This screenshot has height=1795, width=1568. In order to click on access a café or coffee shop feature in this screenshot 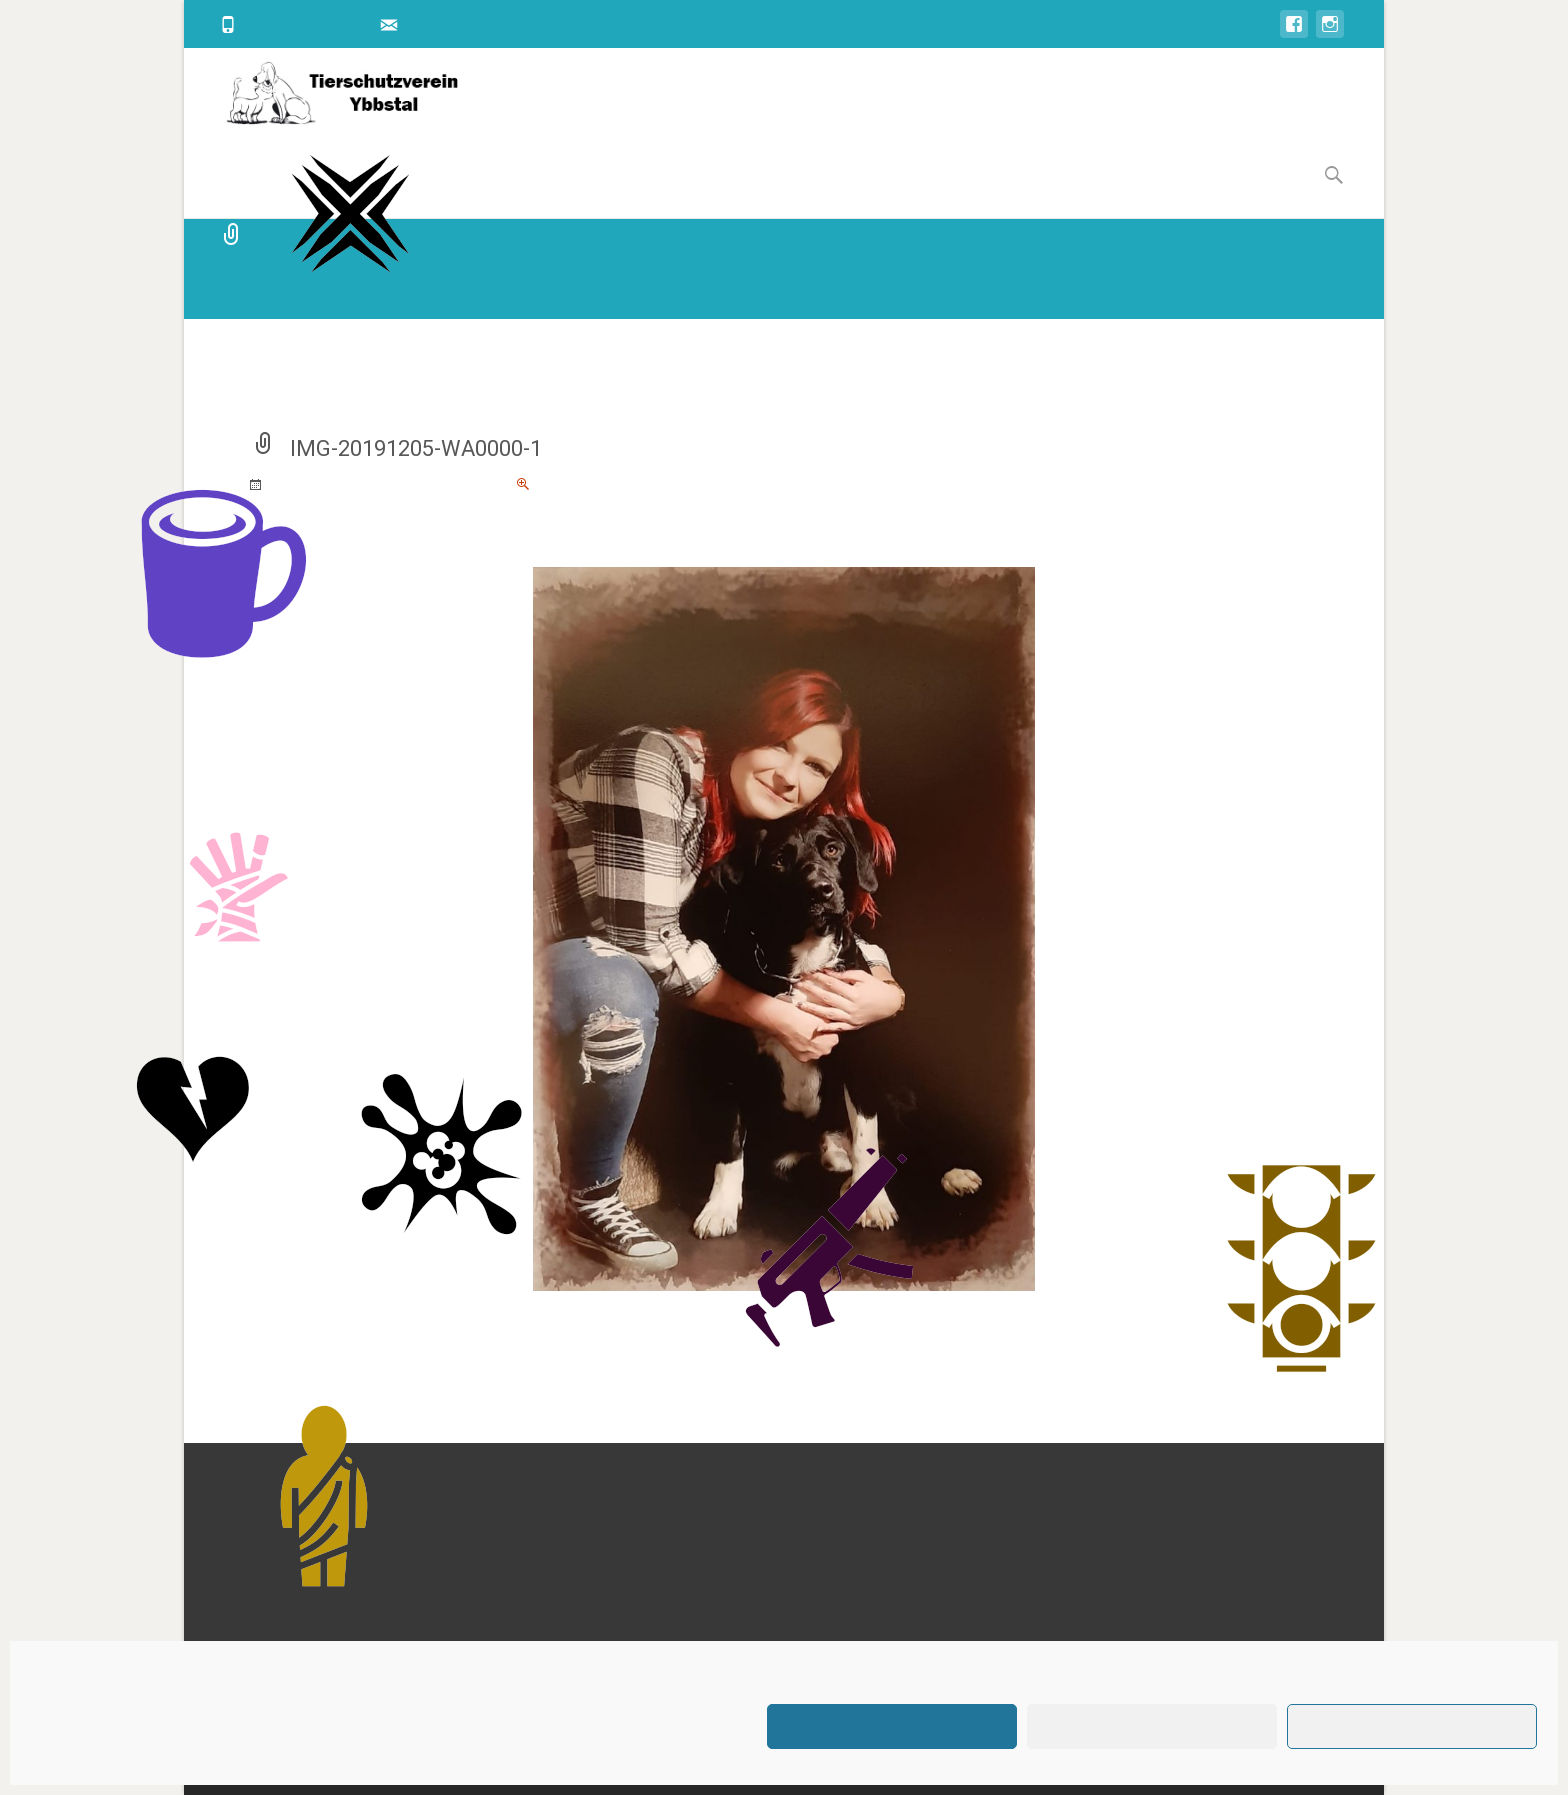, I will do `click(216, 571)`.